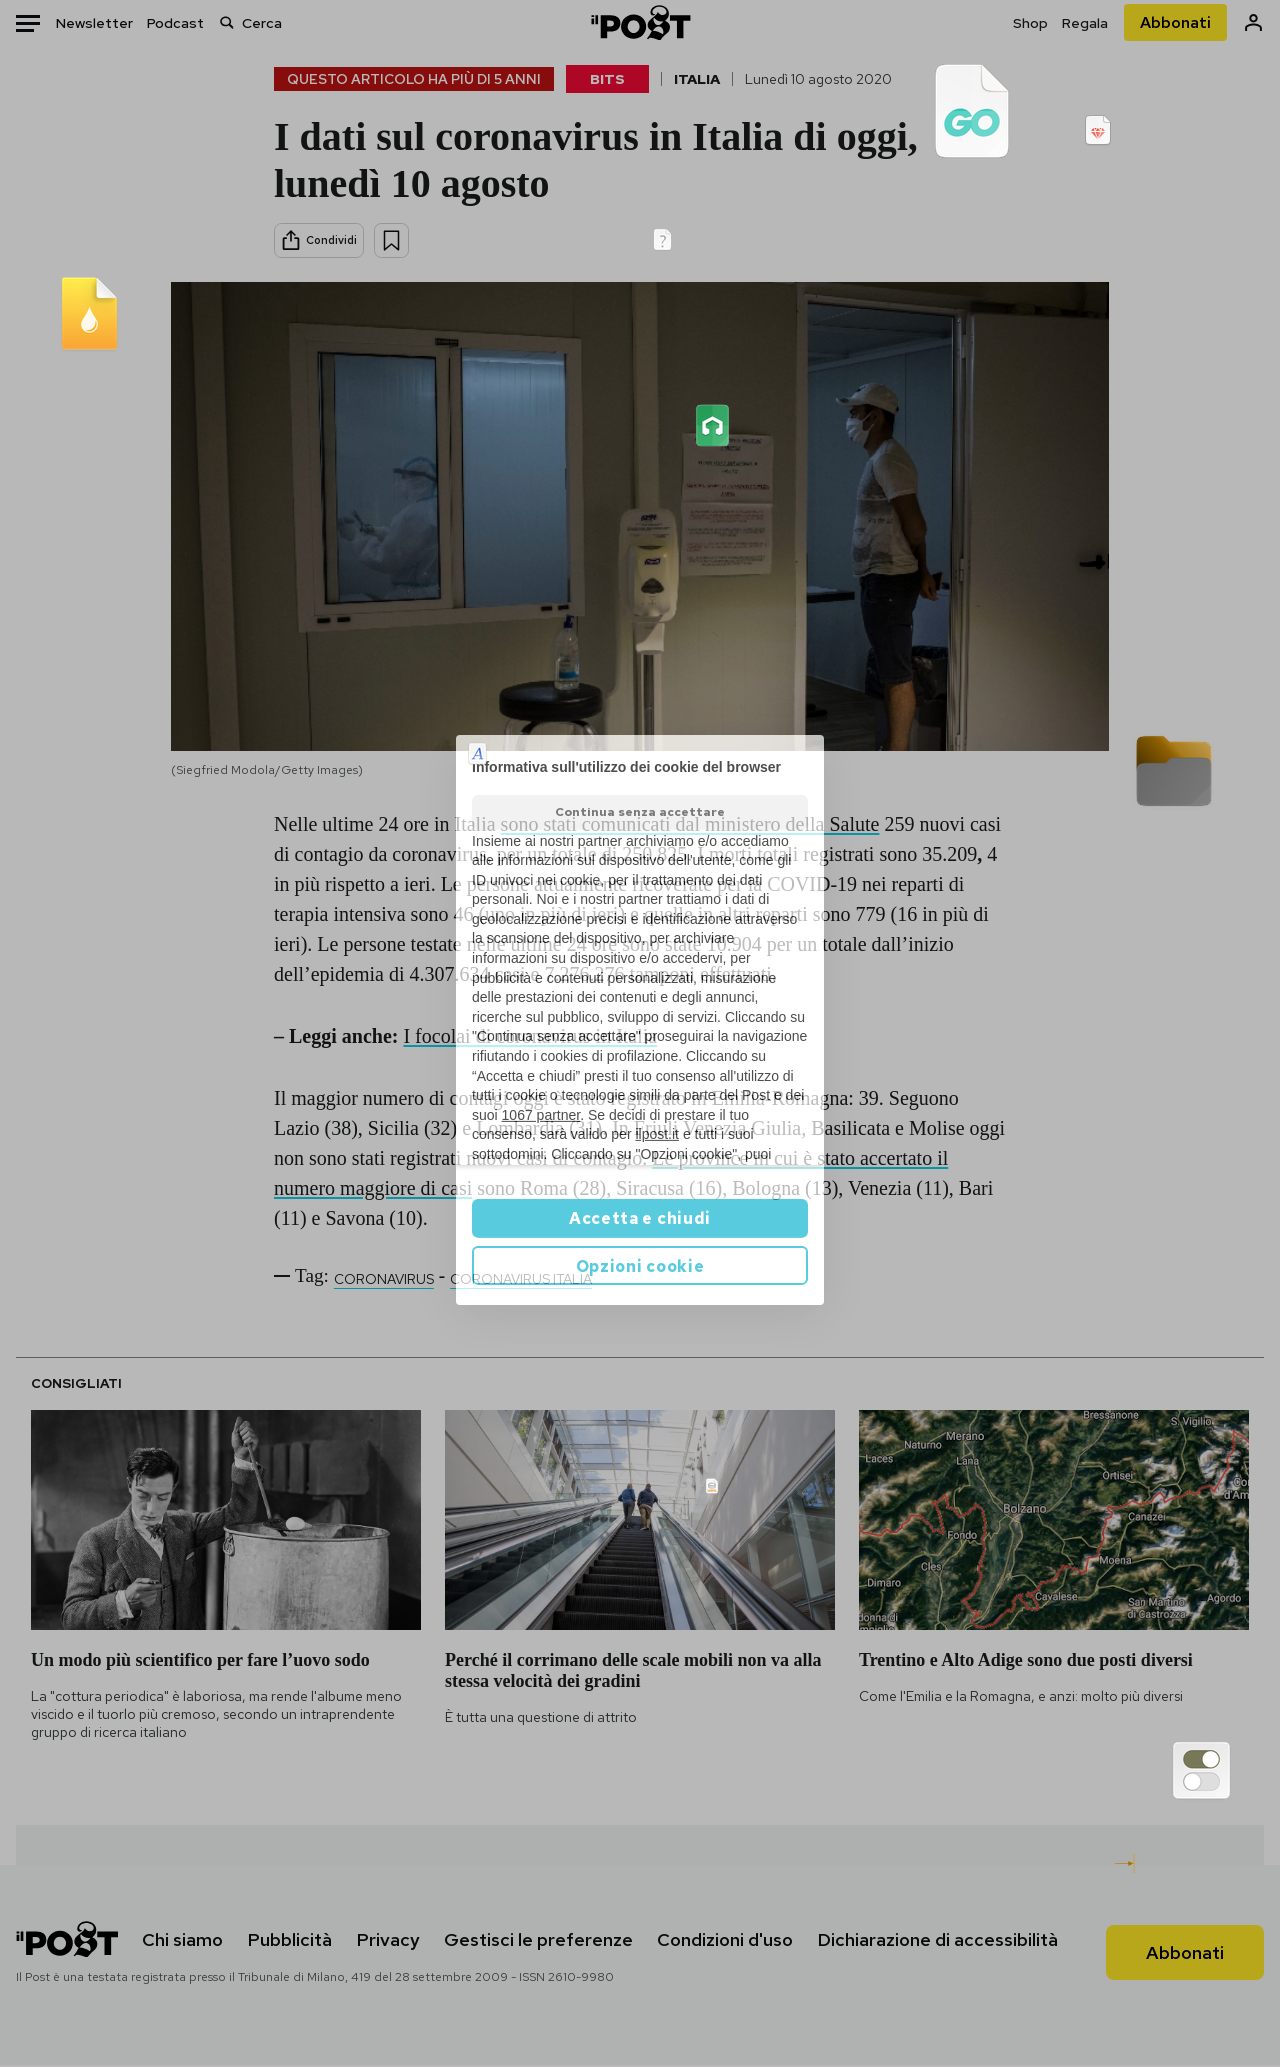 This screenshot has width=1280, height=2067. Describe the element at coordinates (712, 1486) in the screenshot. I see `a yaml configuration file` at that location.